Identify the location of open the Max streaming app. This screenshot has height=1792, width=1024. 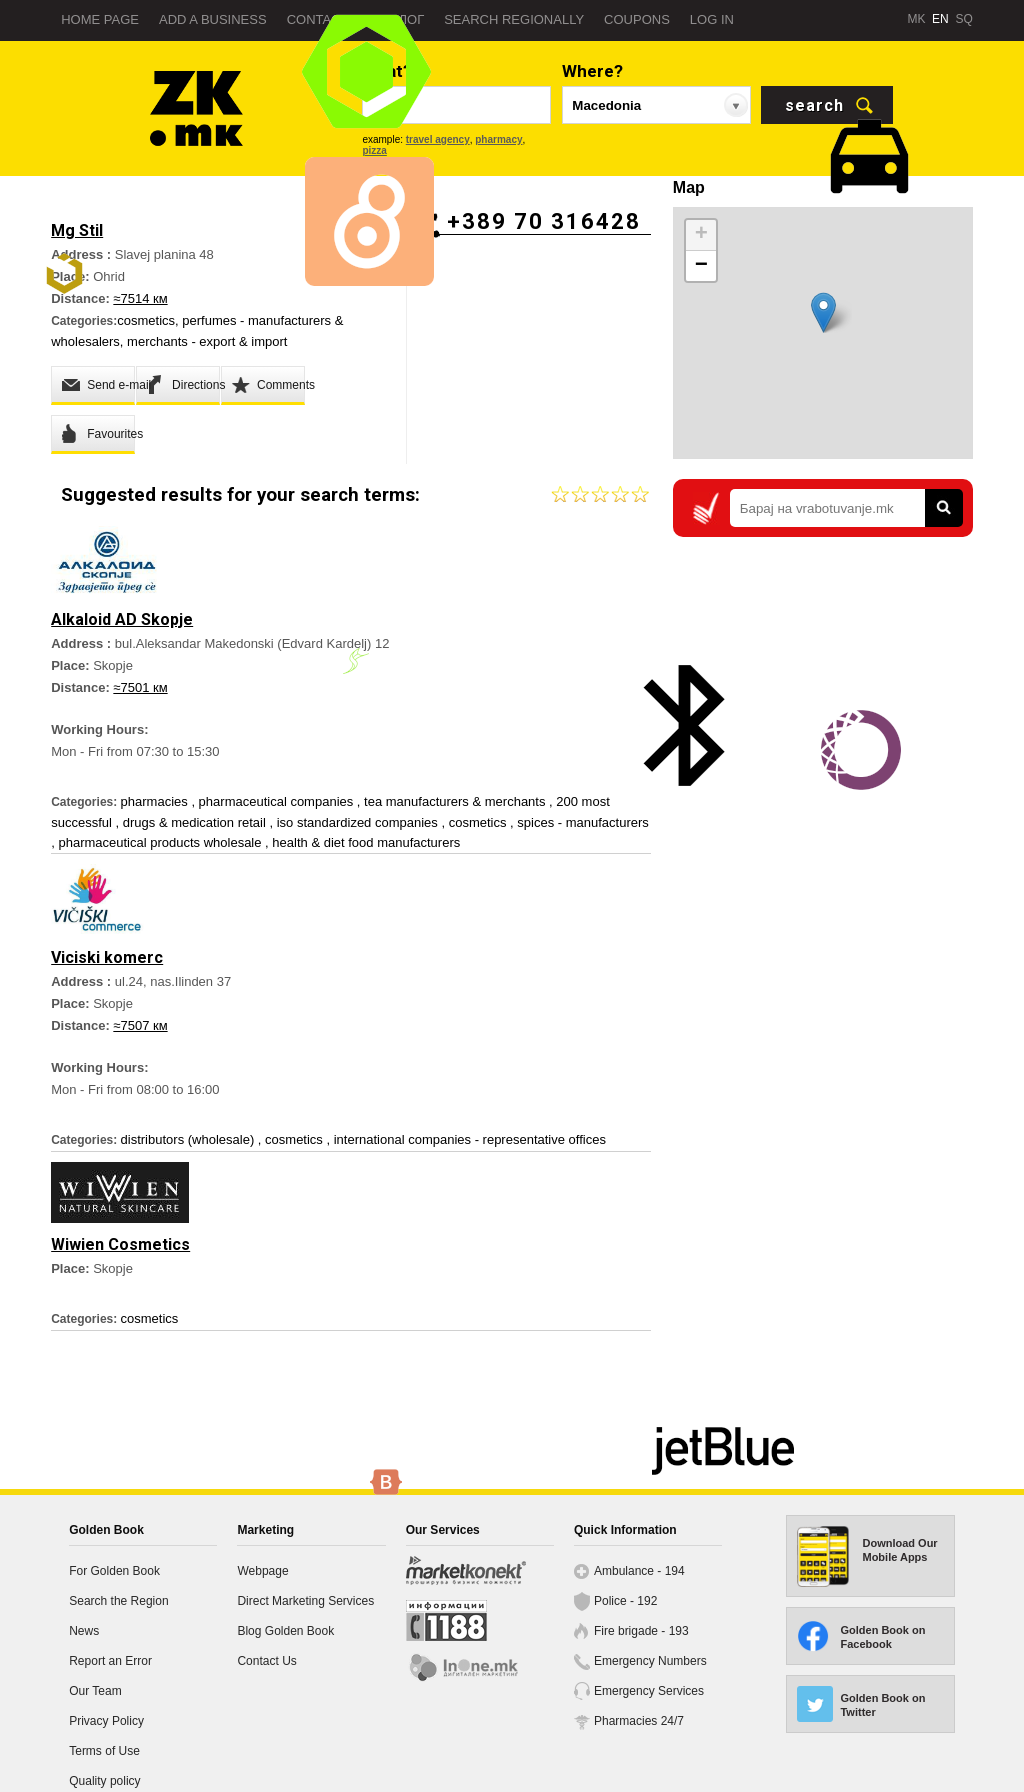
(369, 221).